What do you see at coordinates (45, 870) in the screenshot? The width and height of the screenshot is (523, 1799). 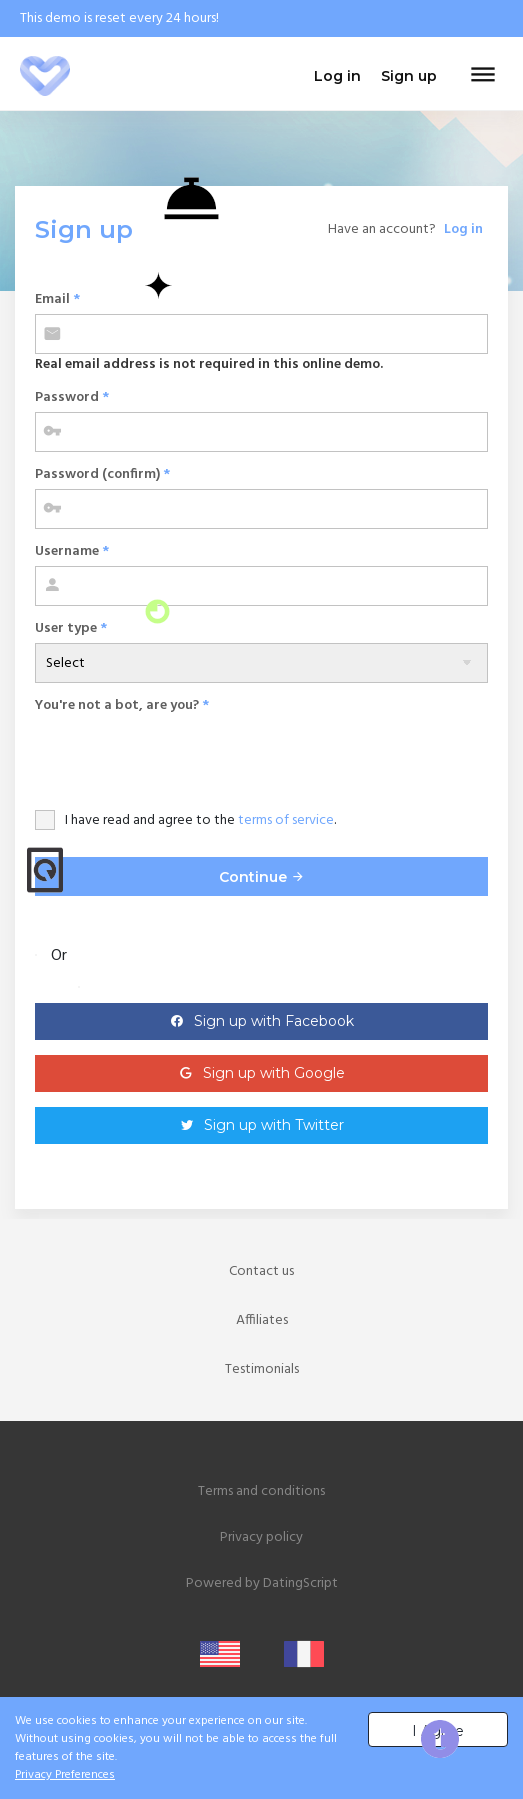 I see `recover data from device` at bounding box center [45, 870].